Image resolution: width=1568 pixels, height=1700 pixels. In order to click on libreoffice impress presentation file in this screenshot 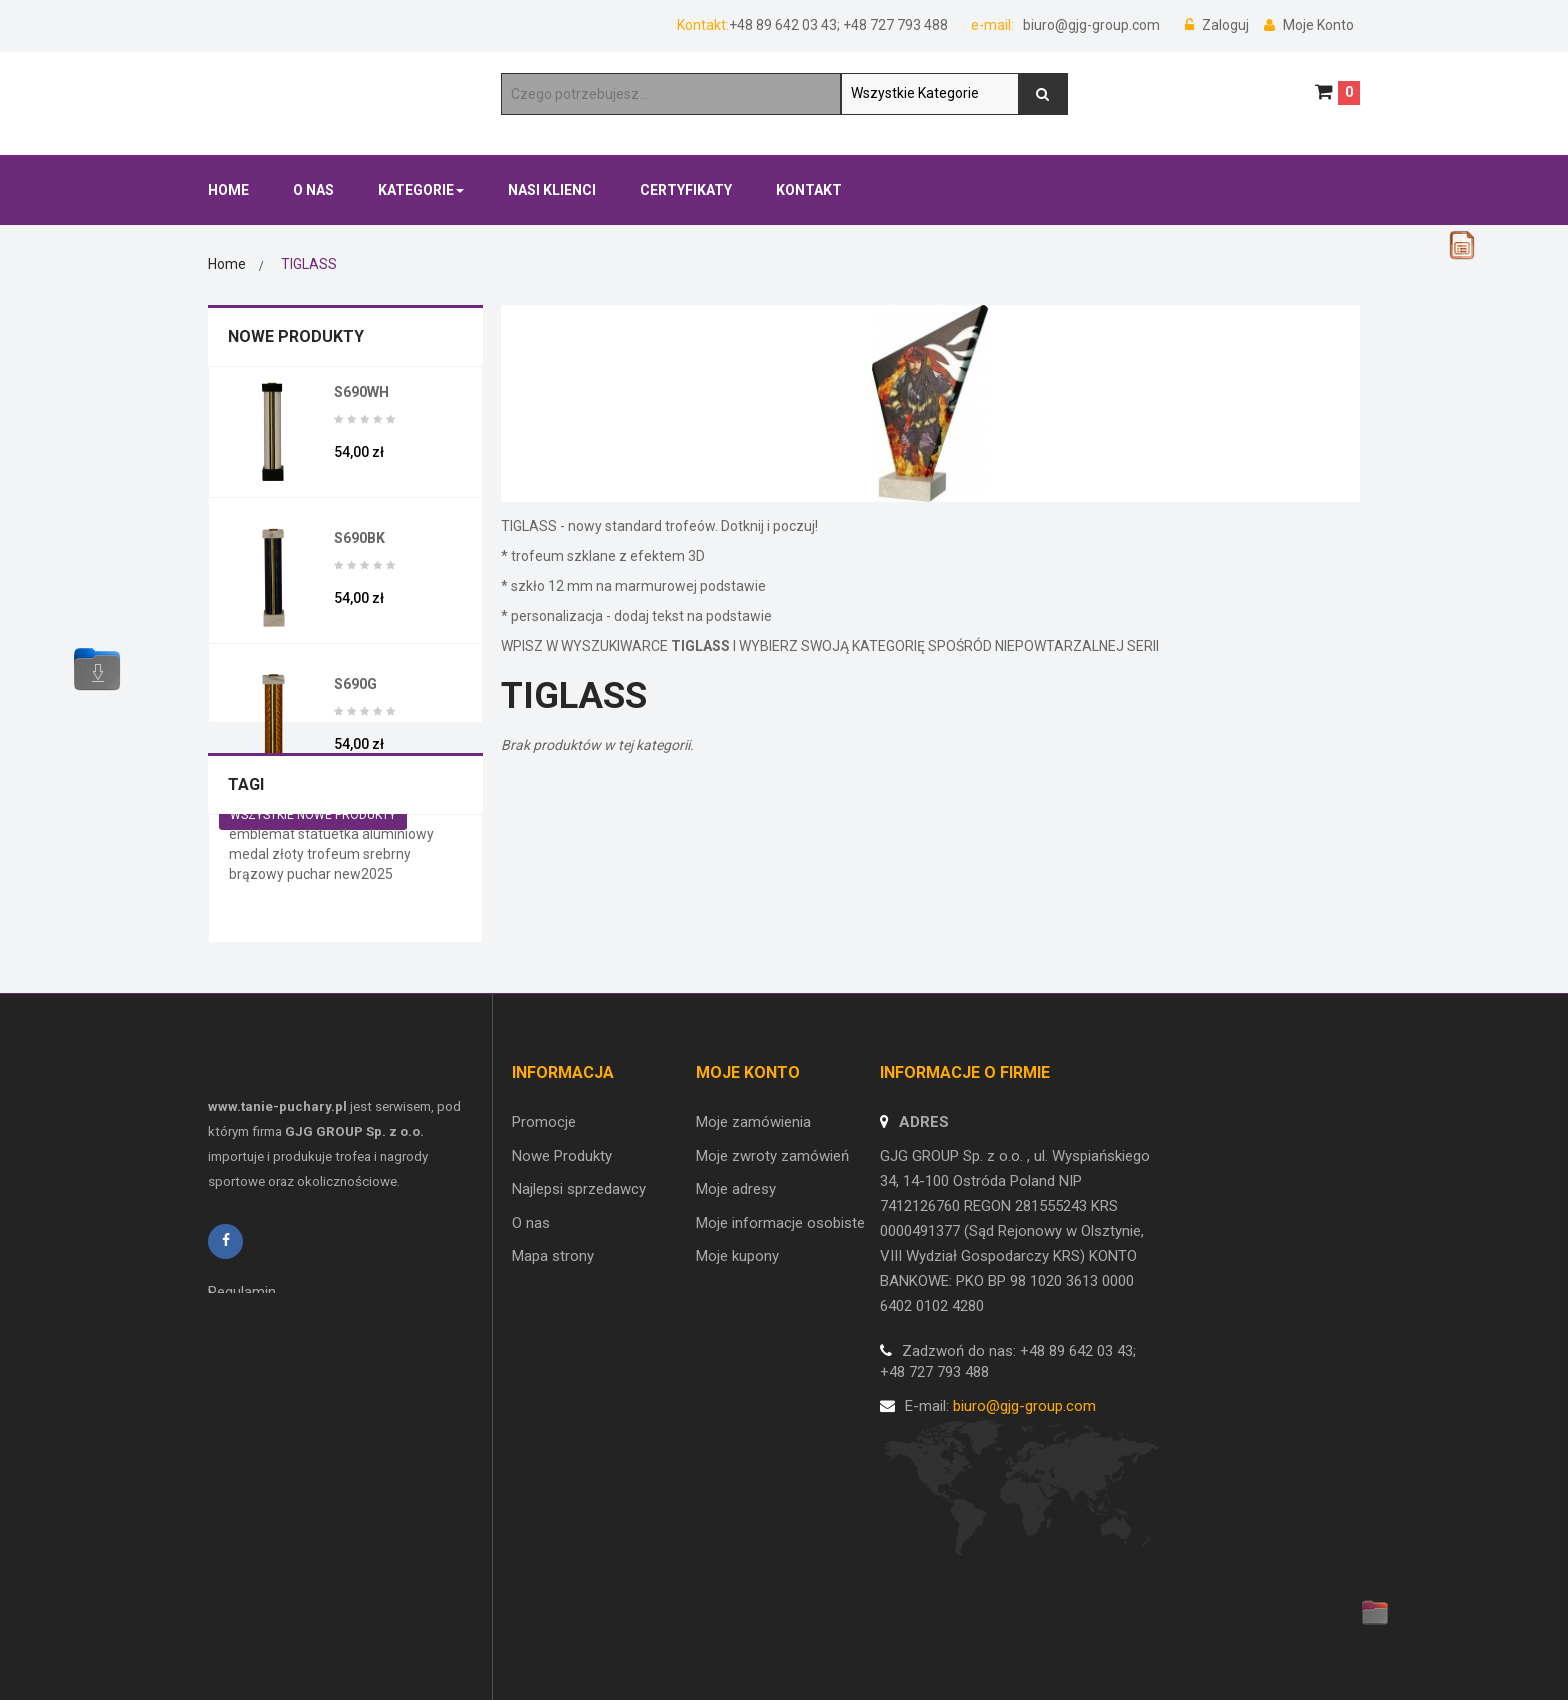, I will do `click(1462, 245)`.